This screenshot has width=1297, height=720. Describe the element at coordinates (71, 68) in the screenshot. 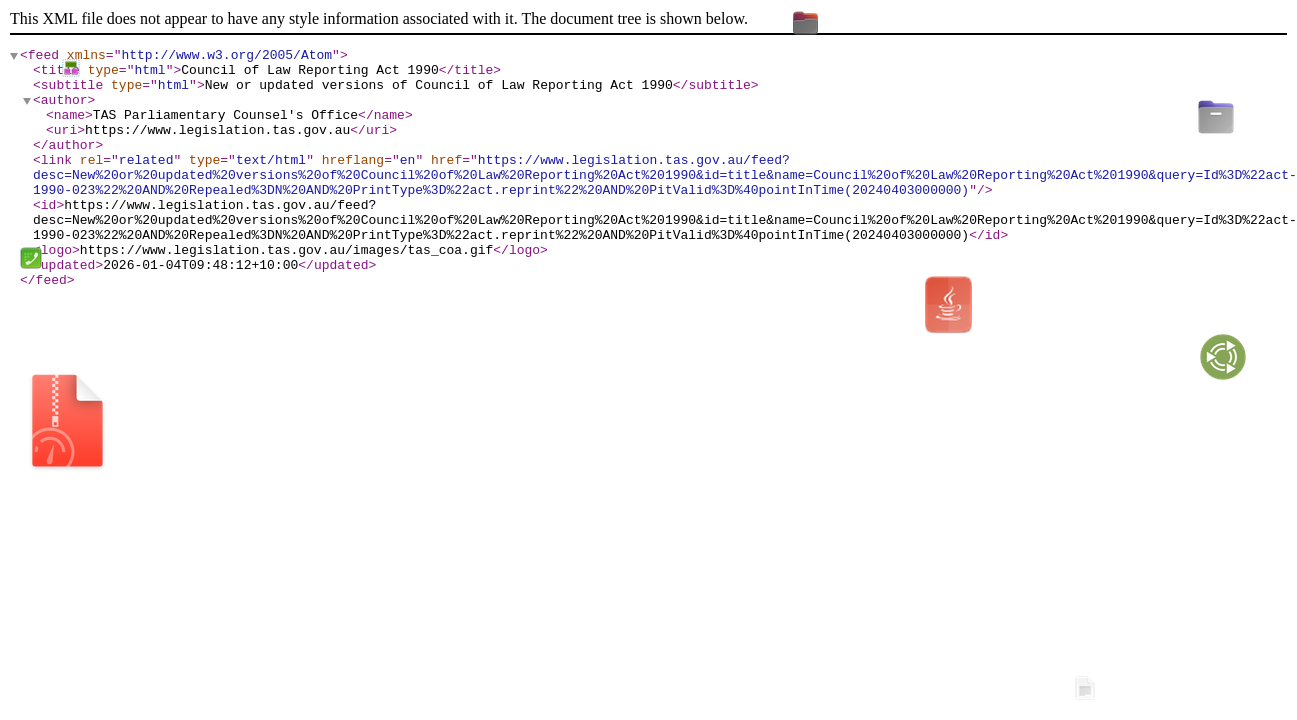

I see `select all items in the current view` at that location.